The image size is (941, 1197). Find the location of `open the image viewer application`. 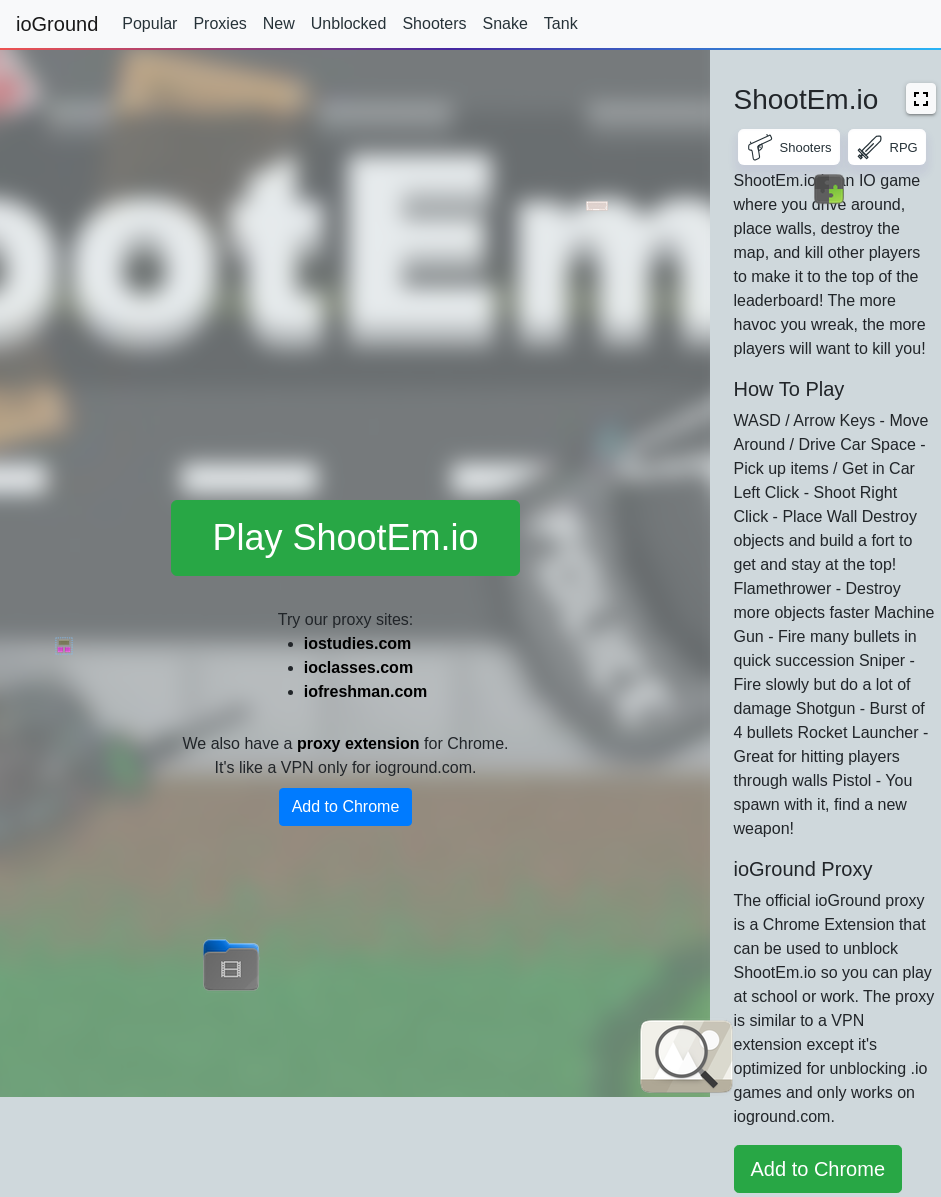

open the image viewer application is located at coordinates (686, 1056).